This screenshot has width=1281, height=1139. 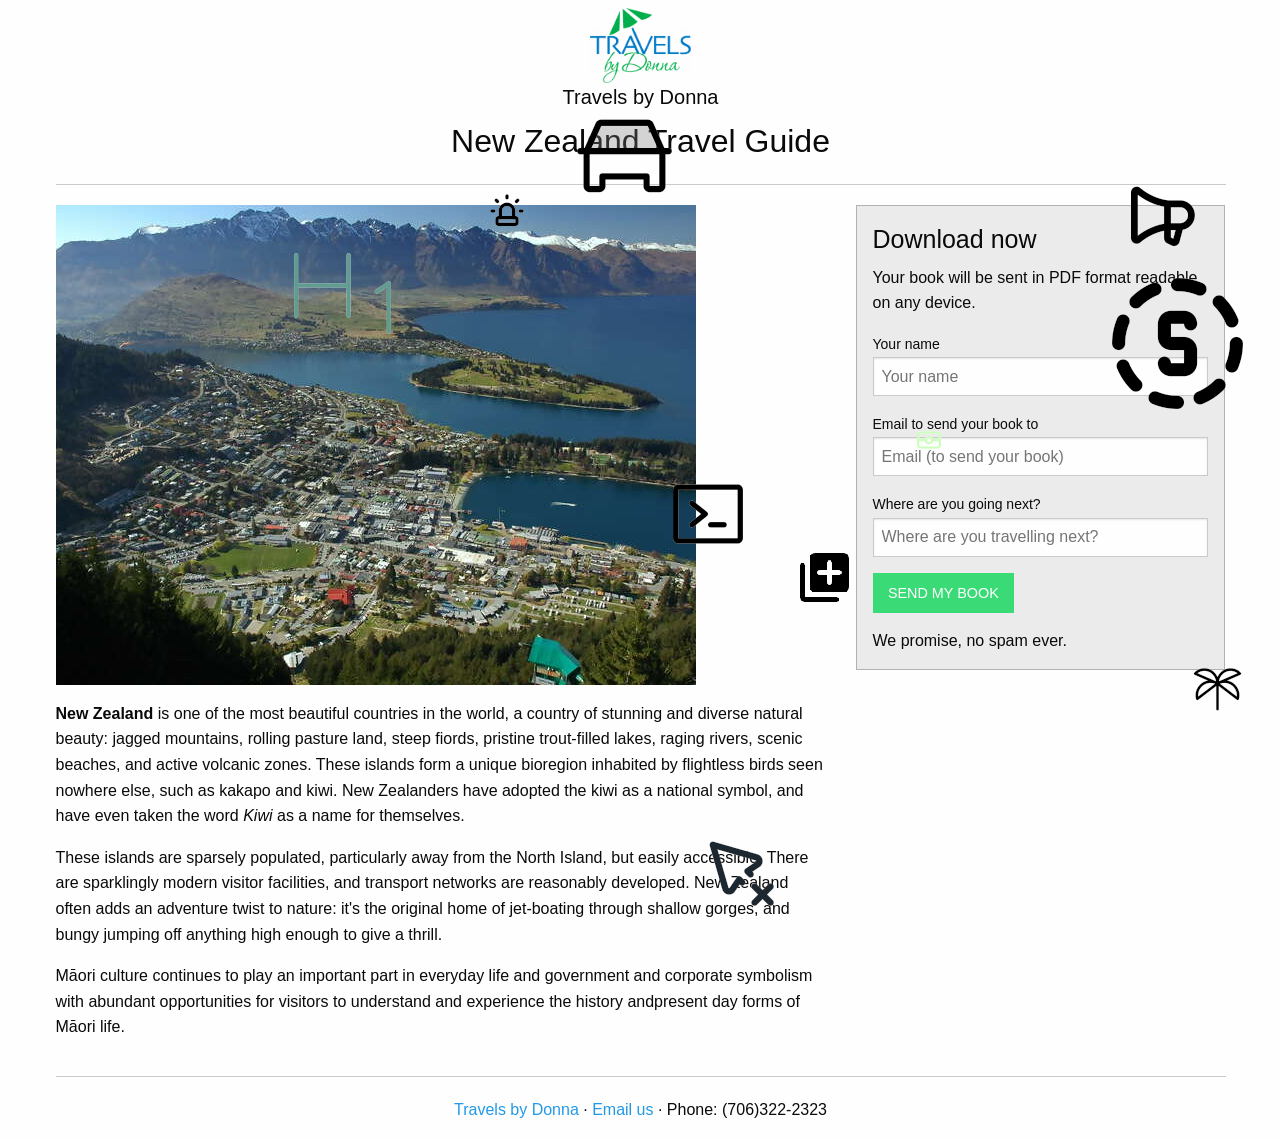 I want to click on format text as heading level 1, so click(x=340, y=291).